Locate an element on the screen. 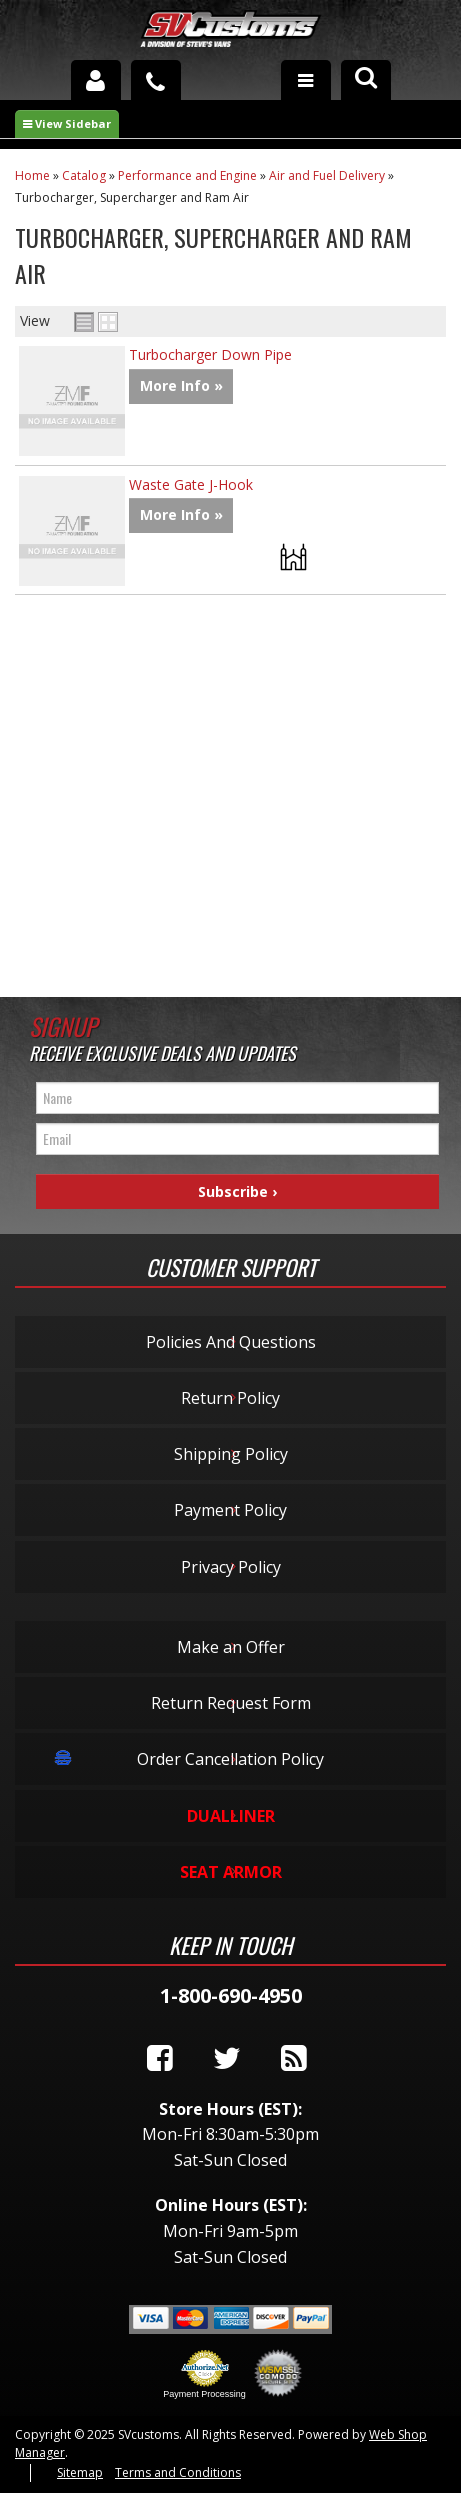  access food or restaurant options is located at coordinates (63, 1758).